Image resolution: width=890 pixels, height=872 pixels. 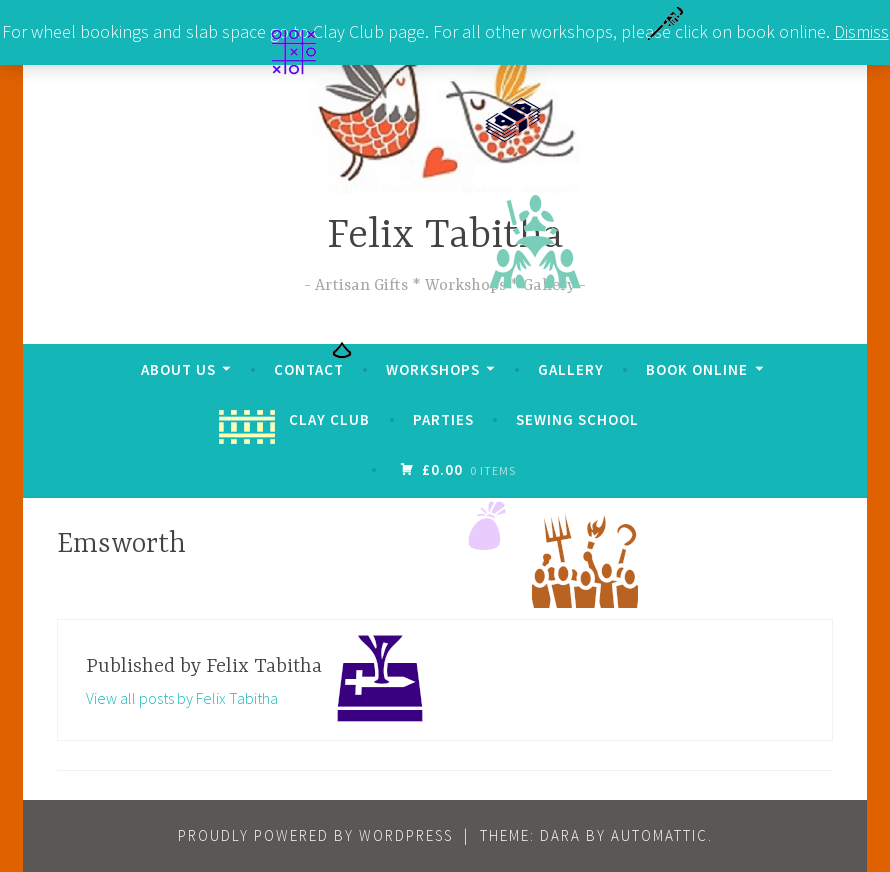 What do you see at coordinates (665, 23) in the screenshot?
I see `access settings or configuration options` at bounding box center [665, 23].